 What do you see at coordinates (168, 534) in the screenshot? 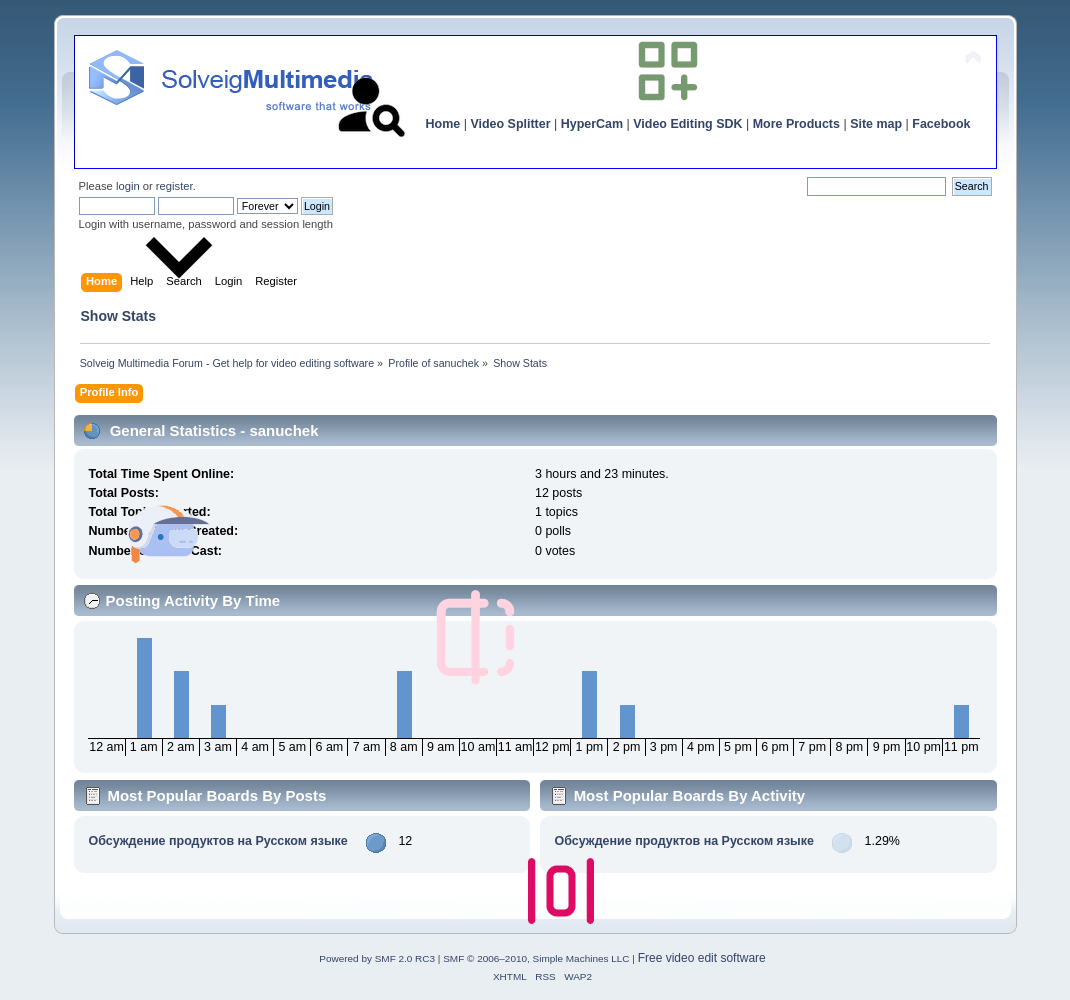
I see `discord early supporter badge` at bounding box center [168, 534].